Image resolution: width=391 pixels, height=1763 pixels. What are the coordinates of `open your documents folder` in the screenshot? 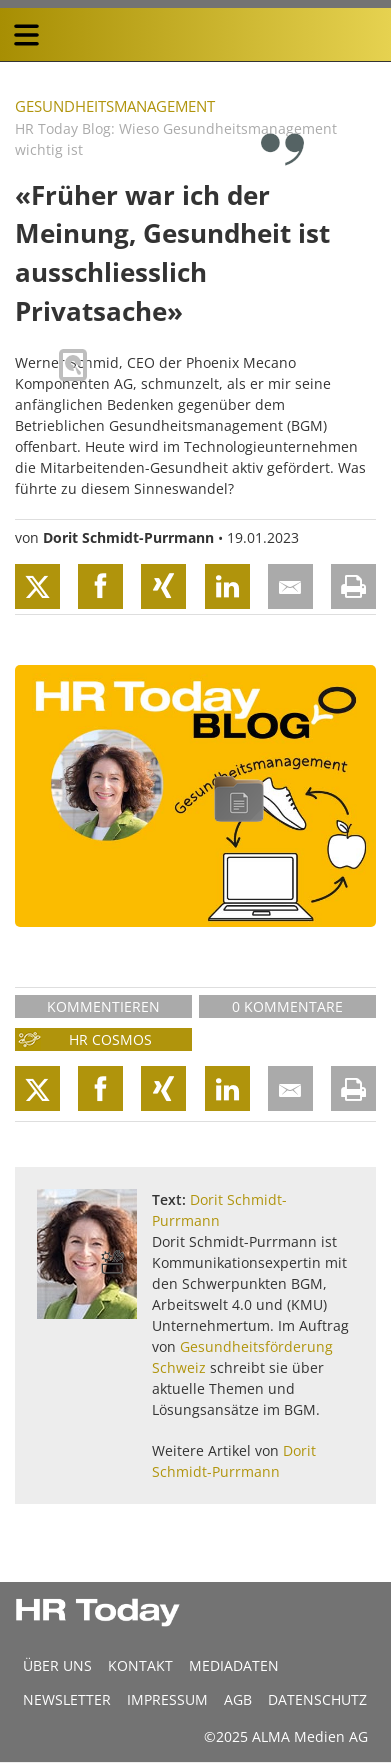 It's located at (239, 799).